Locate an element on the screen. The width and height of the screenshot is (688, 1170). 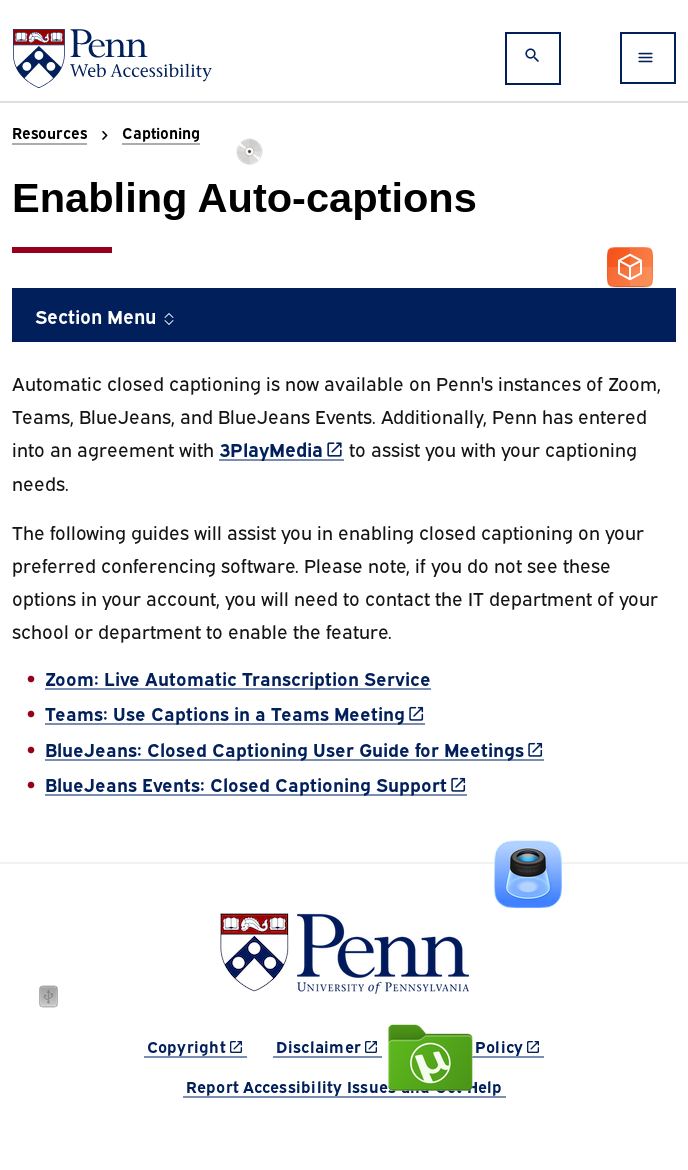
open a 3D model file is located at coordinates (630, 266).